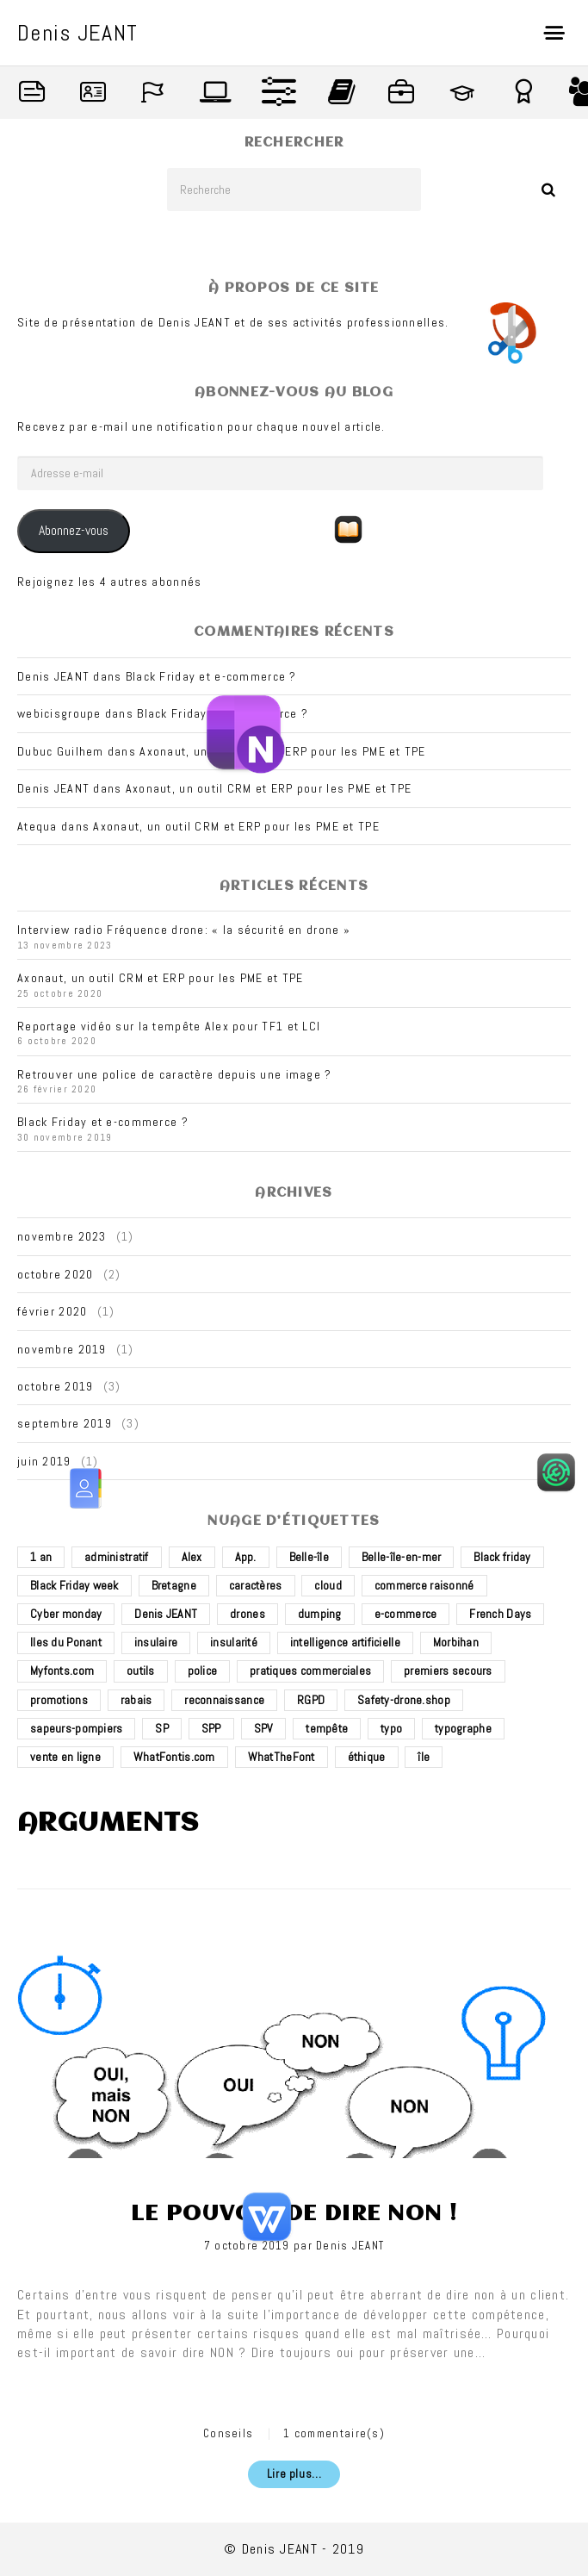 This screenshot has height=2576, width=588. I want to click on open Microsoft OneNote, so click(244, 732).